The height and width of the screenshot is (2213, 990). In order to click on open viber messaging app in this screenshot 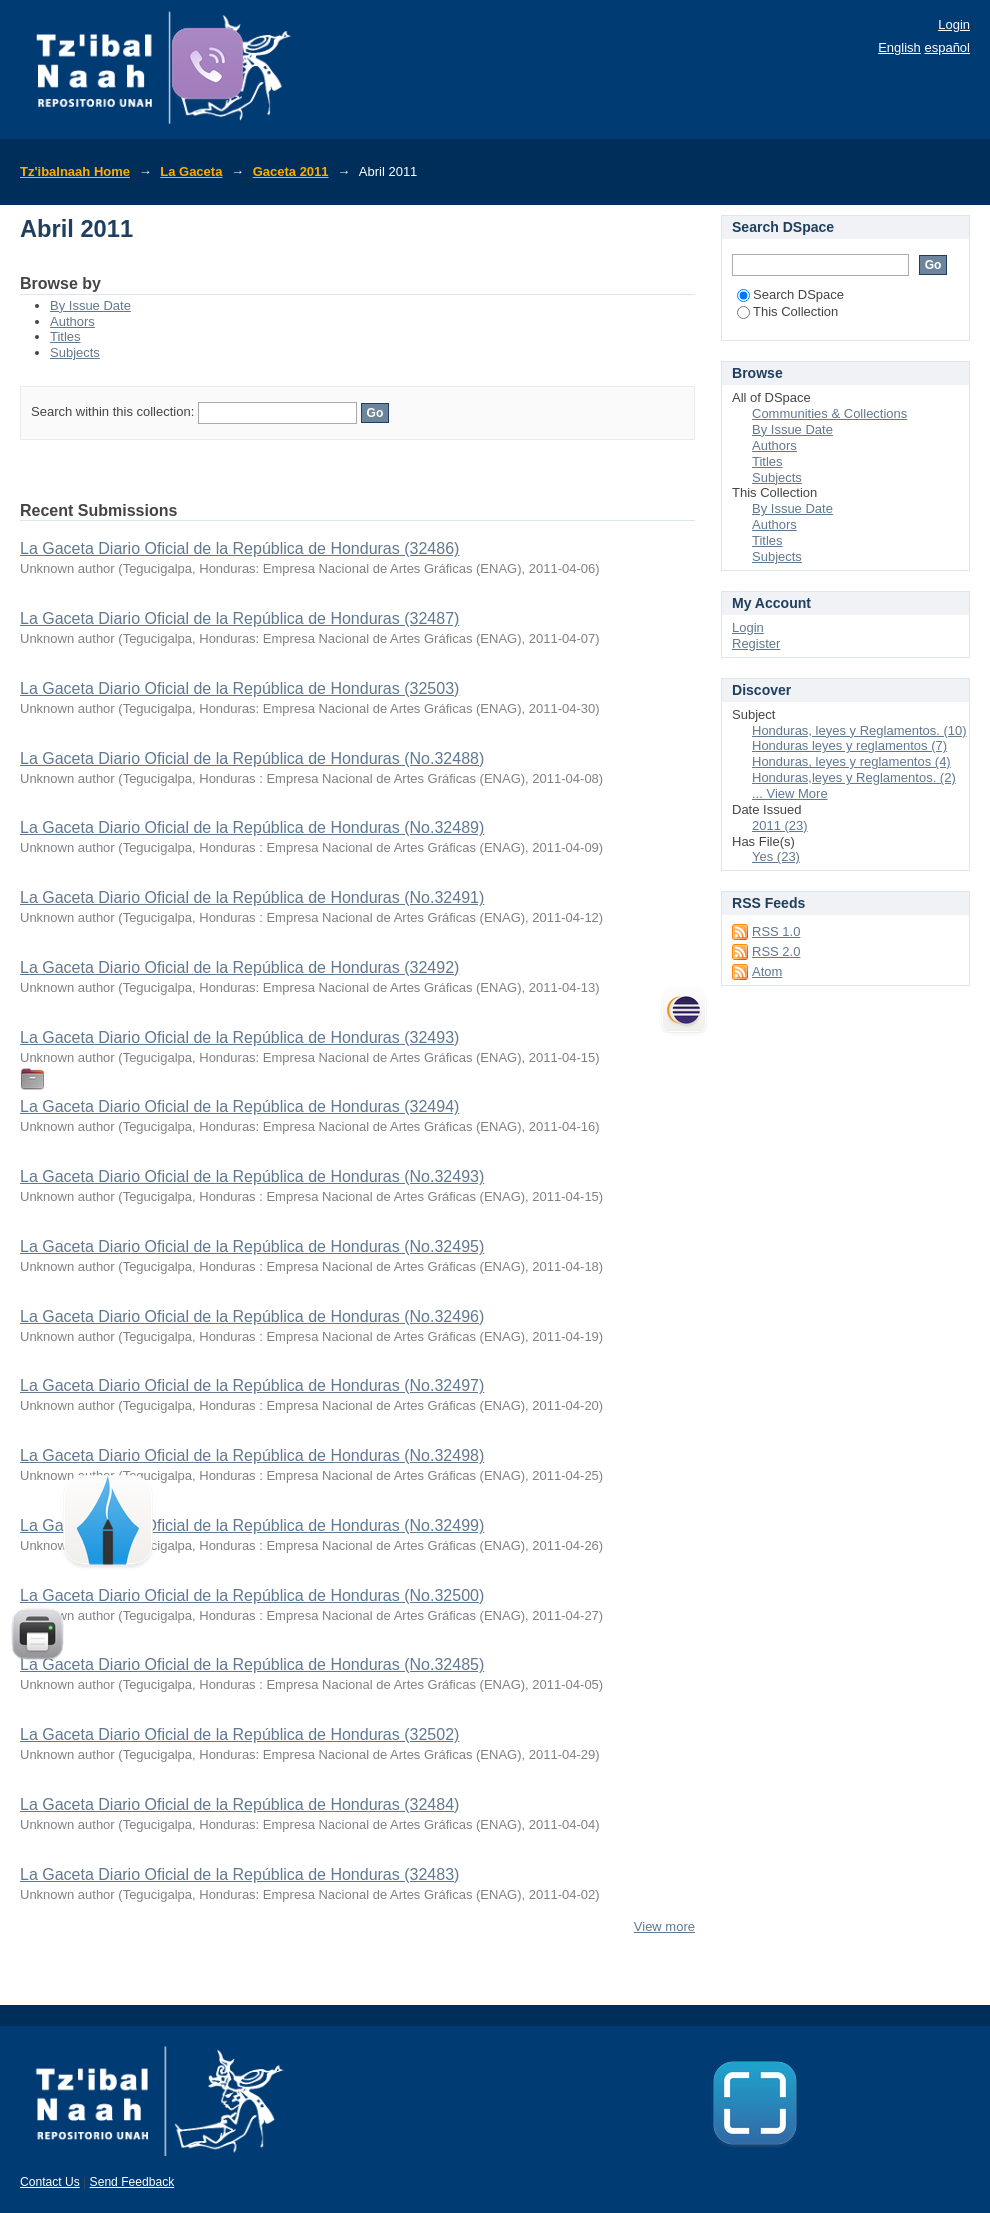, I will do `click(207, 63)`.